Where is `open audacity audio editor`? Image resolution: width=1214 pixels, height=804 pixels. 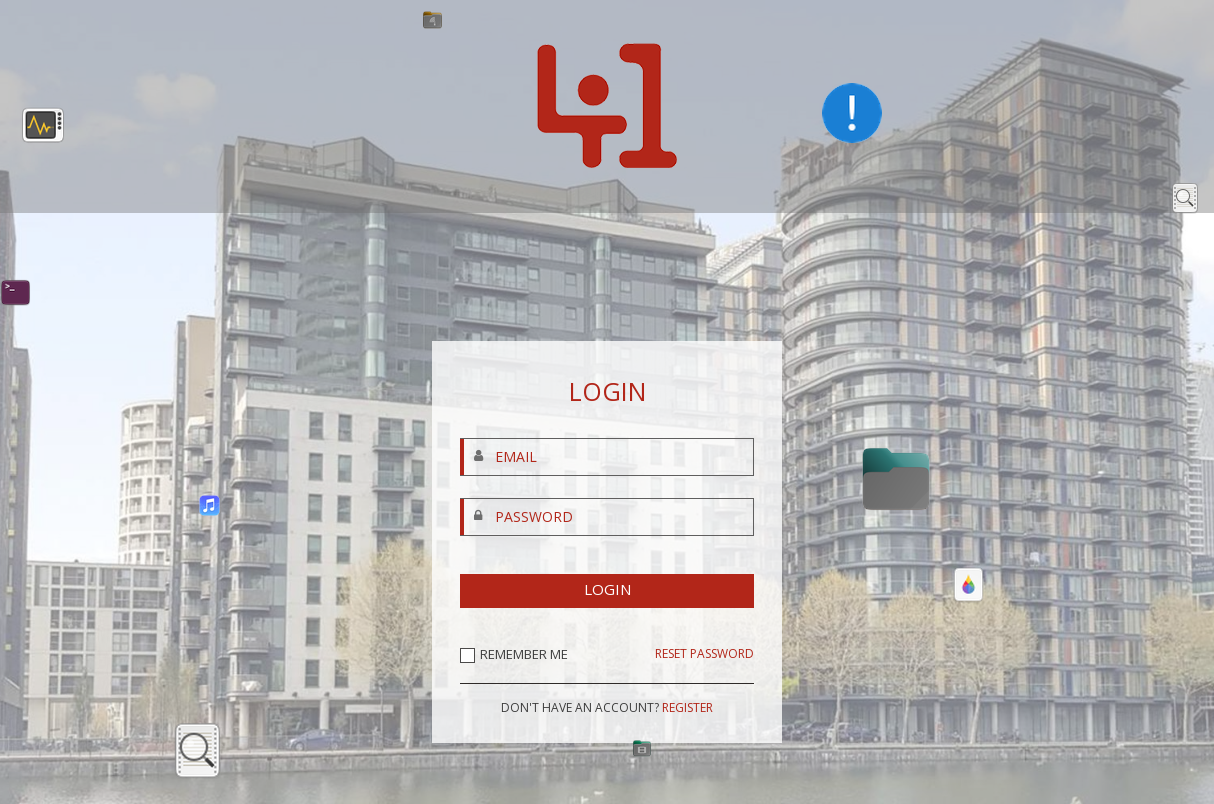 open audacity audio editor is located at coordinates (209, 505).